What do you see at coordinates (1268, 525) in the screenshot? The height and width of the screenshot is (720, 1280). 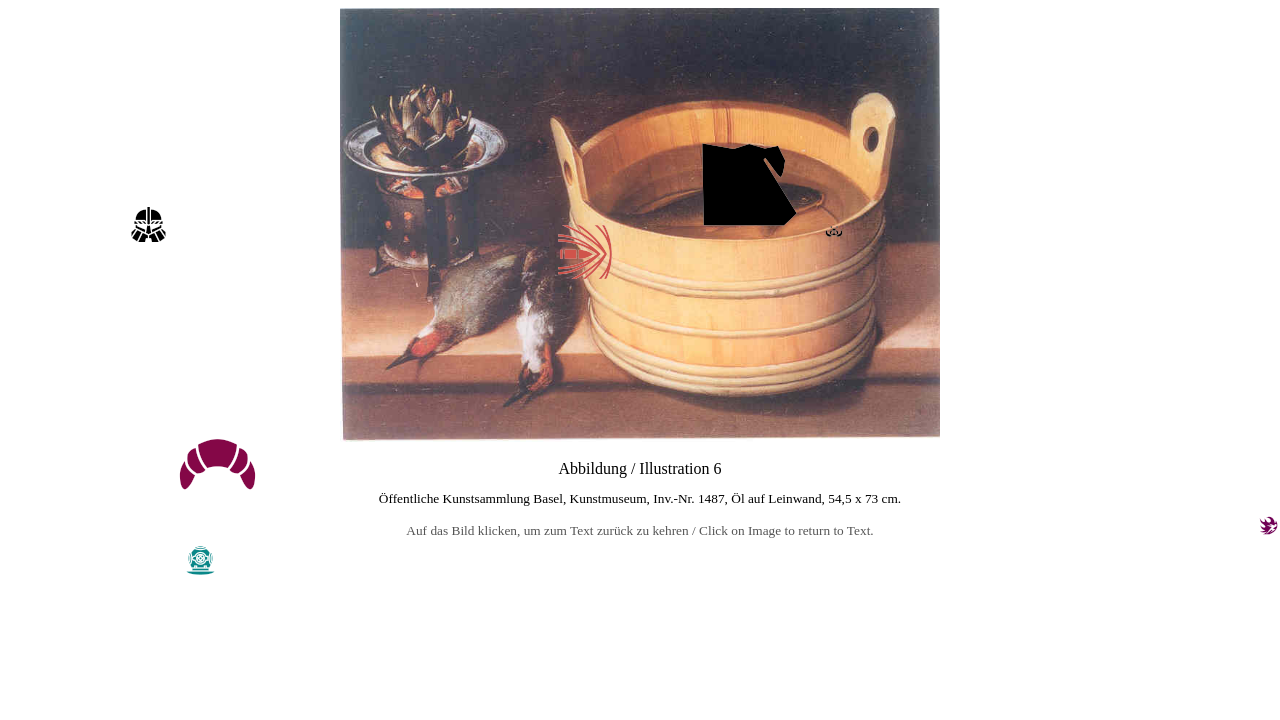 I see `activate speed boost or sprint ability` at bounding box center [1268, 525].